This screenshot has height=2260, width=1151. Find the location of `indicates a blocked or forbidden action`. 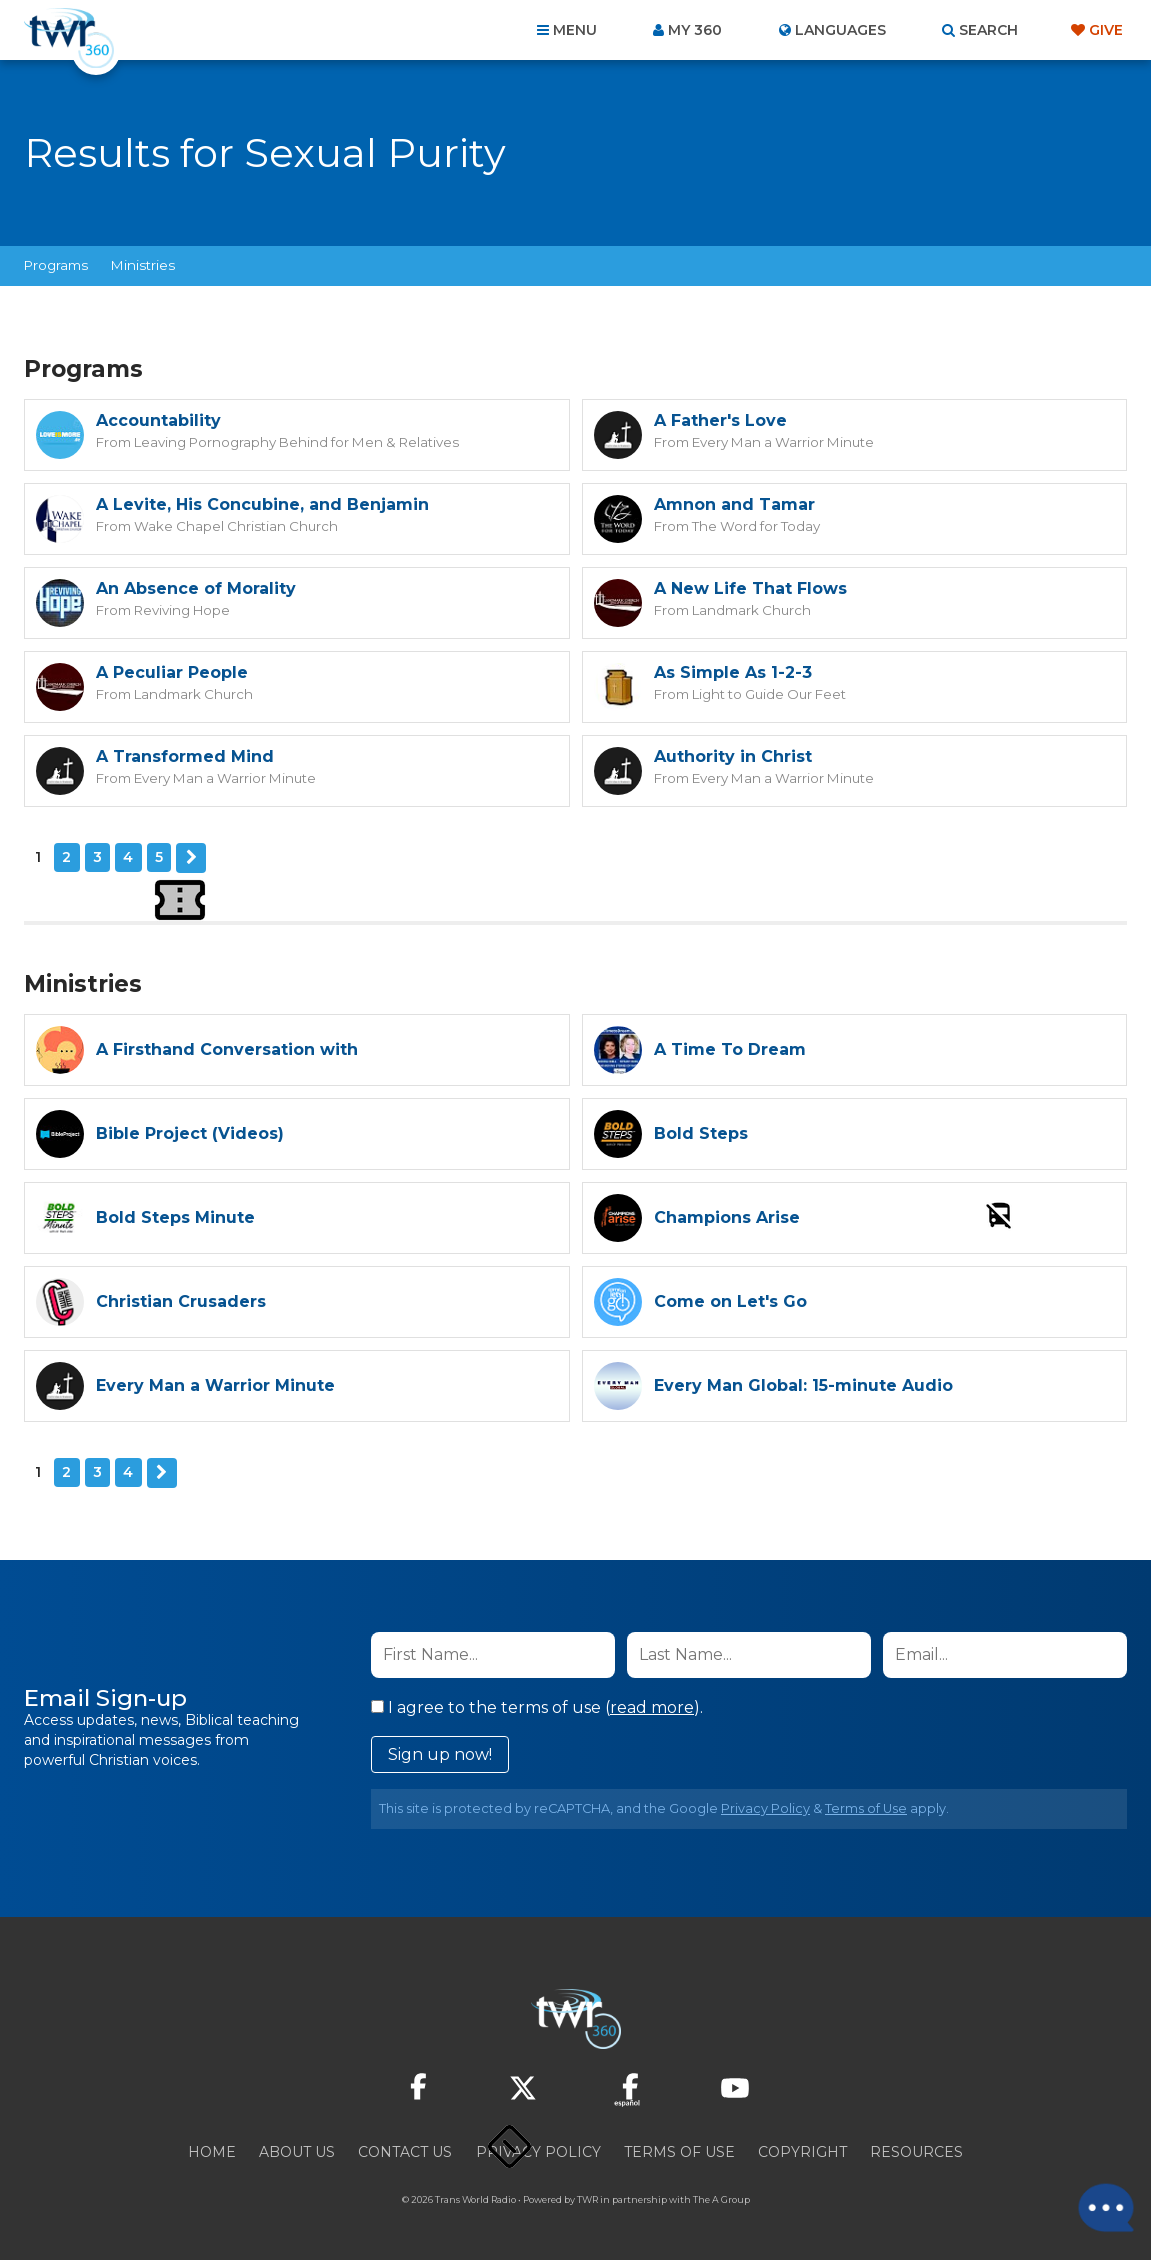

indicates a blocked or forbidden action is located at coordinates (509, 2146).